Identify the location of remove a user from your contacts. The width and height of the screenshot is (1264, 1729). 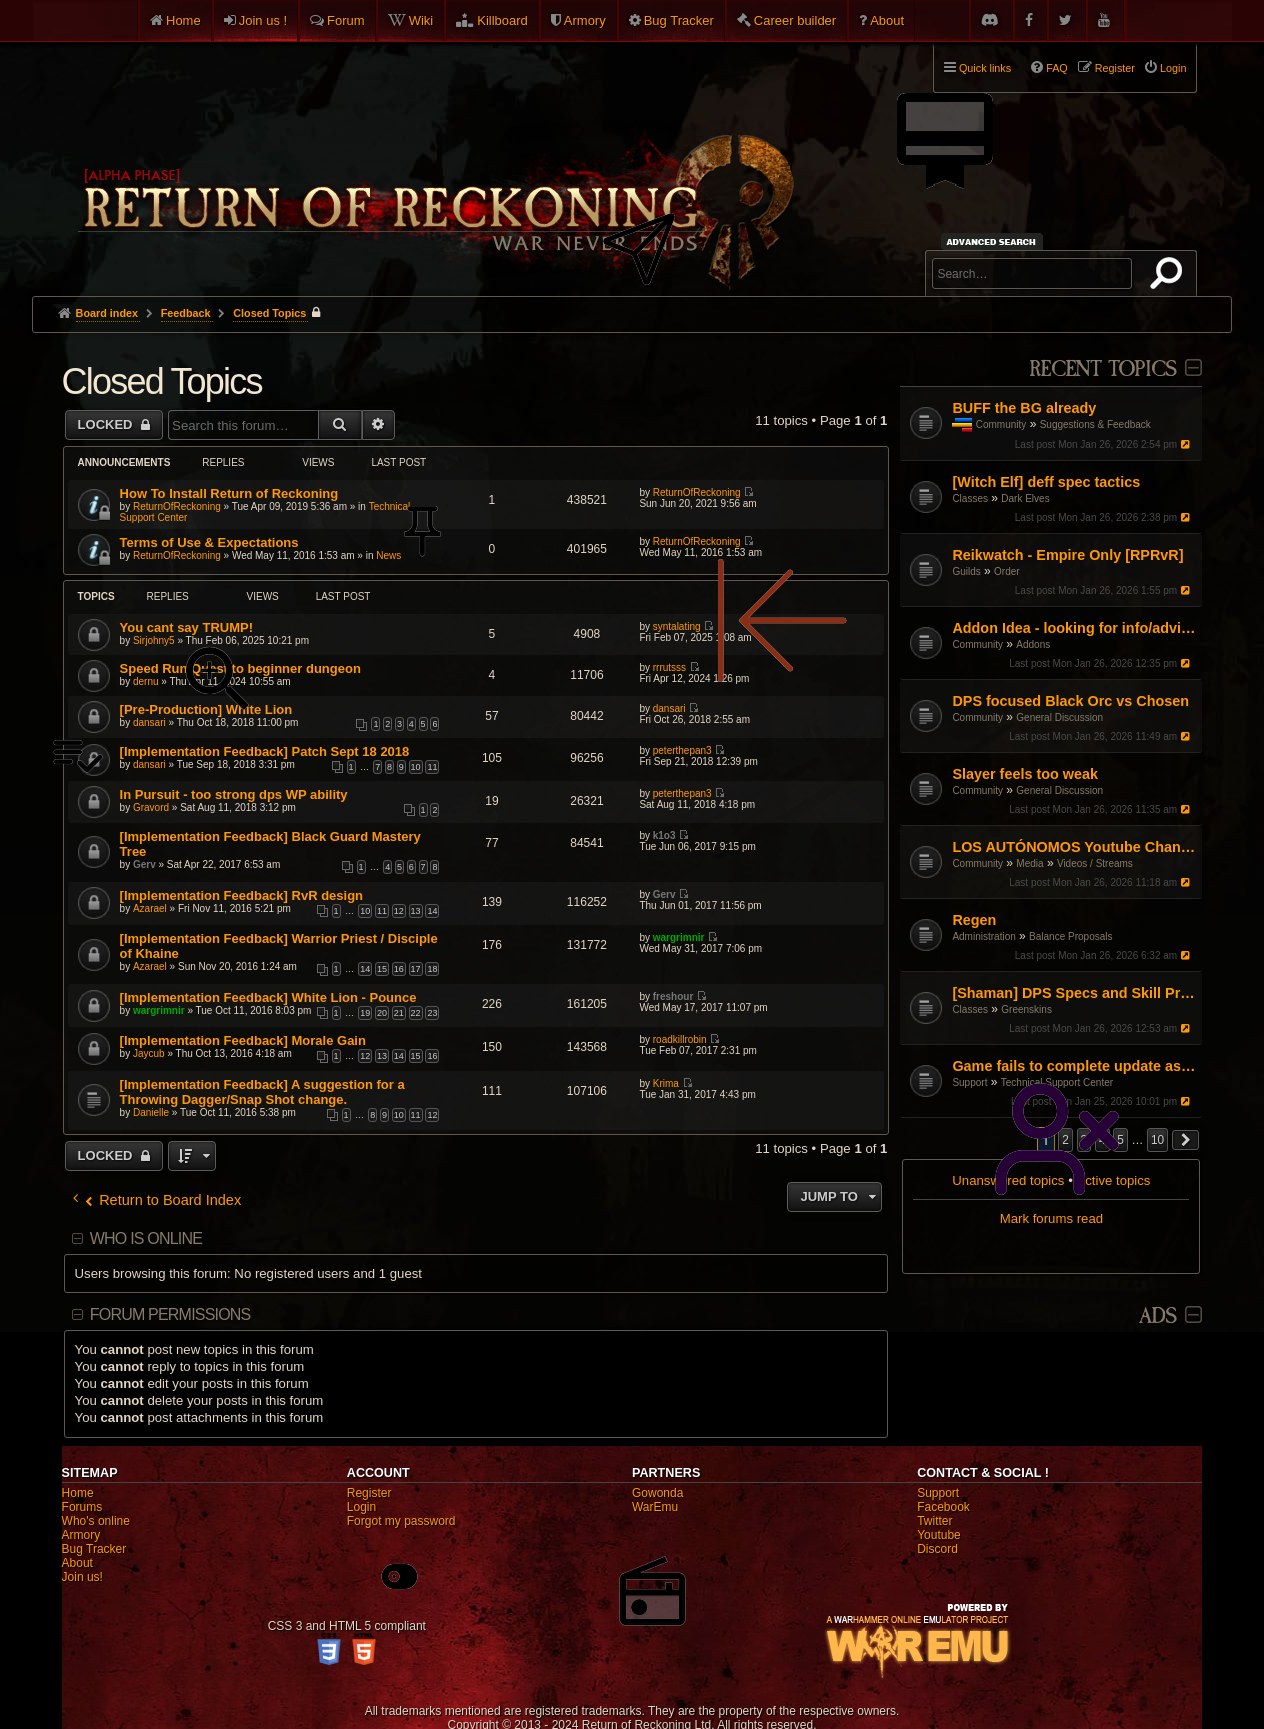
(1057, 1139).